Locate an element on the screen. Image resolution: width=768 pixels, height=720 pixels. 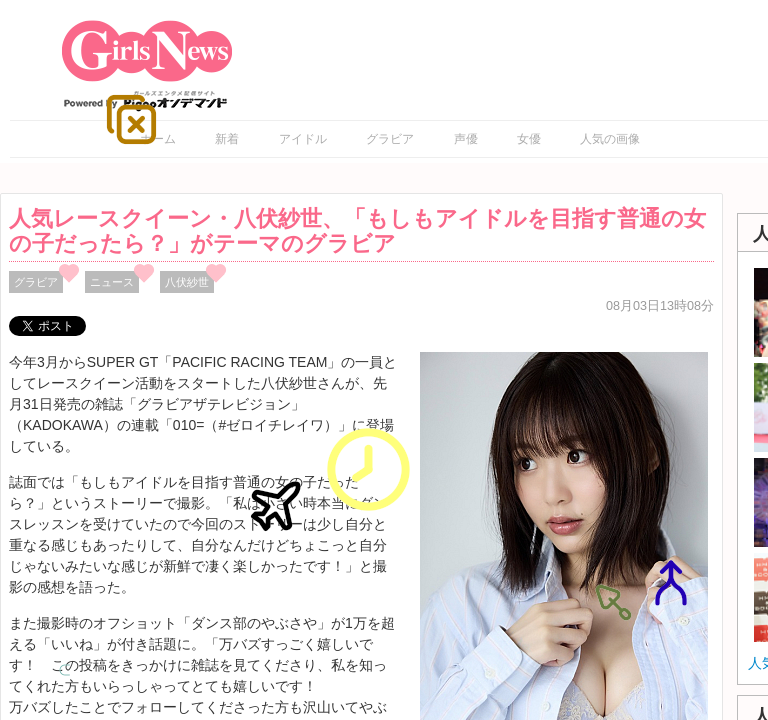
merge branches or paths together is located at coordinates (671, 583).